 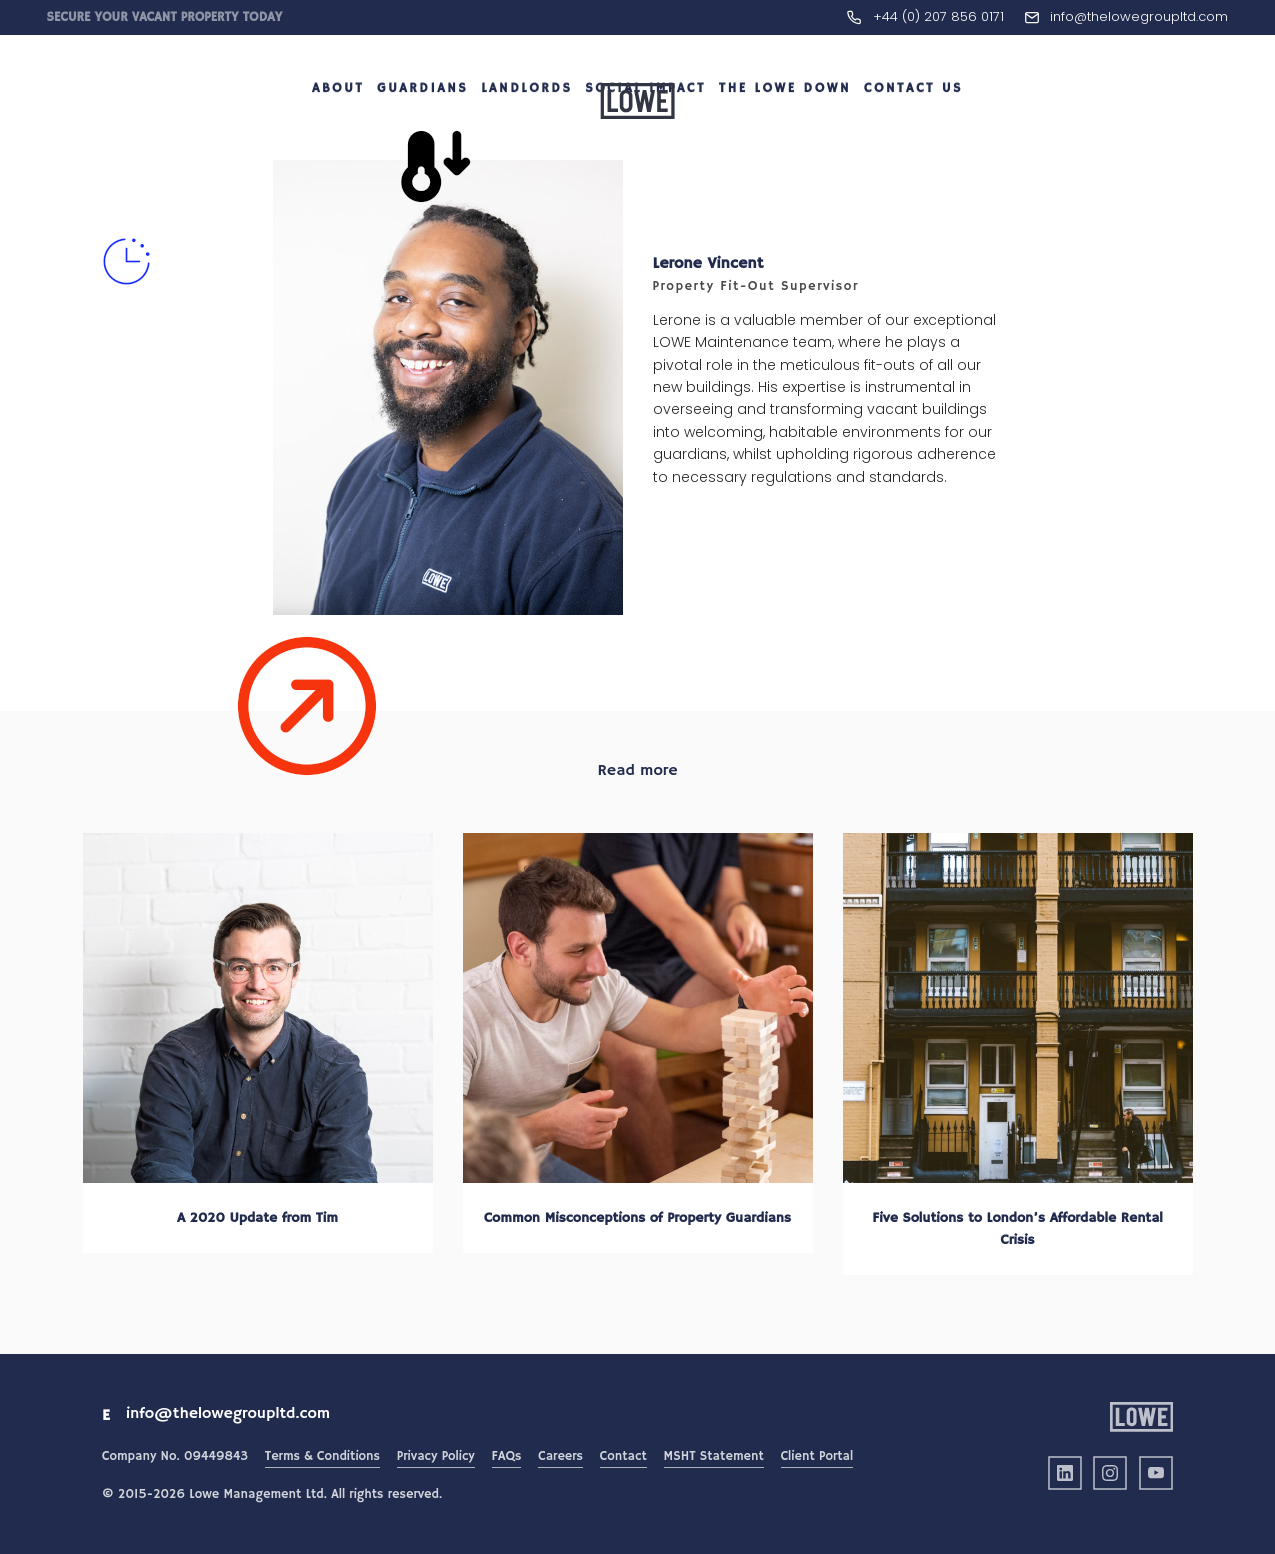 What do you see at coordinates (434, 166) in the screenshot?
I see `indicates temperature is decreasing` at bounding box center [434, 166].